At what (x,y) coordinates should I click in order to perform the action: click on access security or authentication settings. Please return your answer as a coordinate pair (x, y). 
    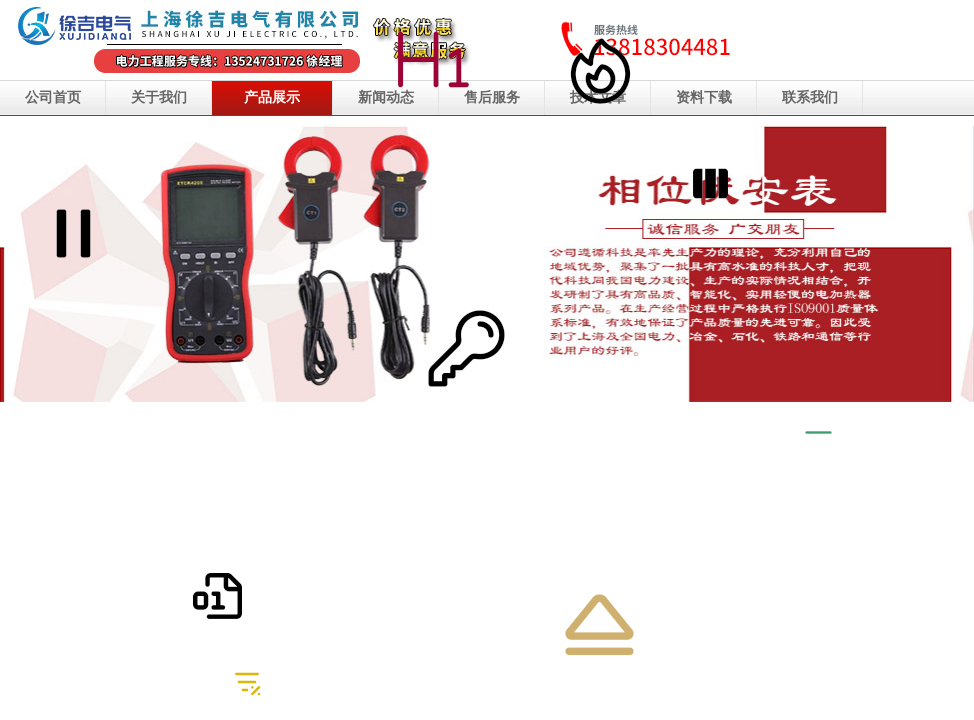
    Looking at the image, I should click on (466, 348).